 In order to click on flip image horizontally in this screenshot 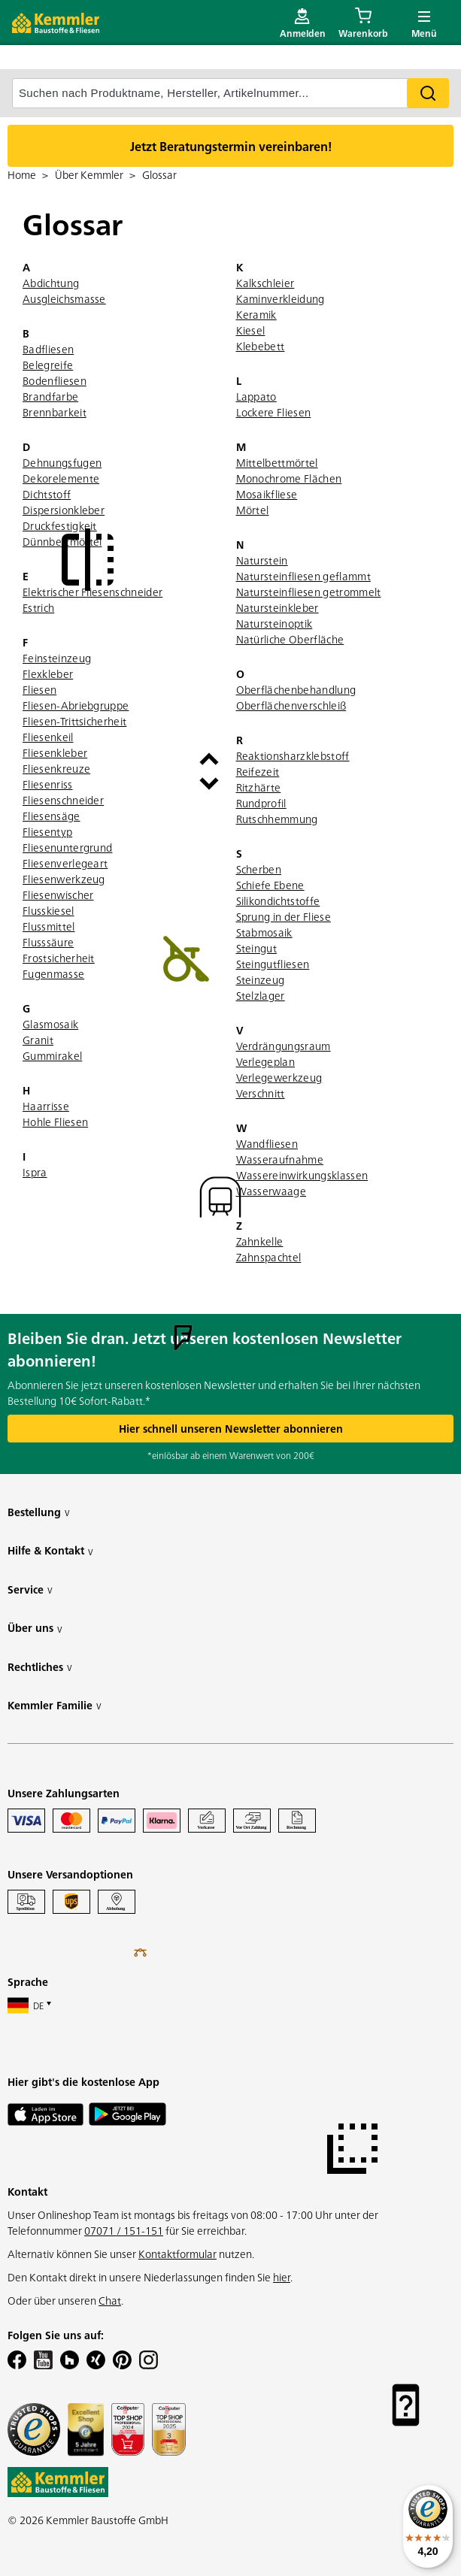, I will do `click(87, 559)`.